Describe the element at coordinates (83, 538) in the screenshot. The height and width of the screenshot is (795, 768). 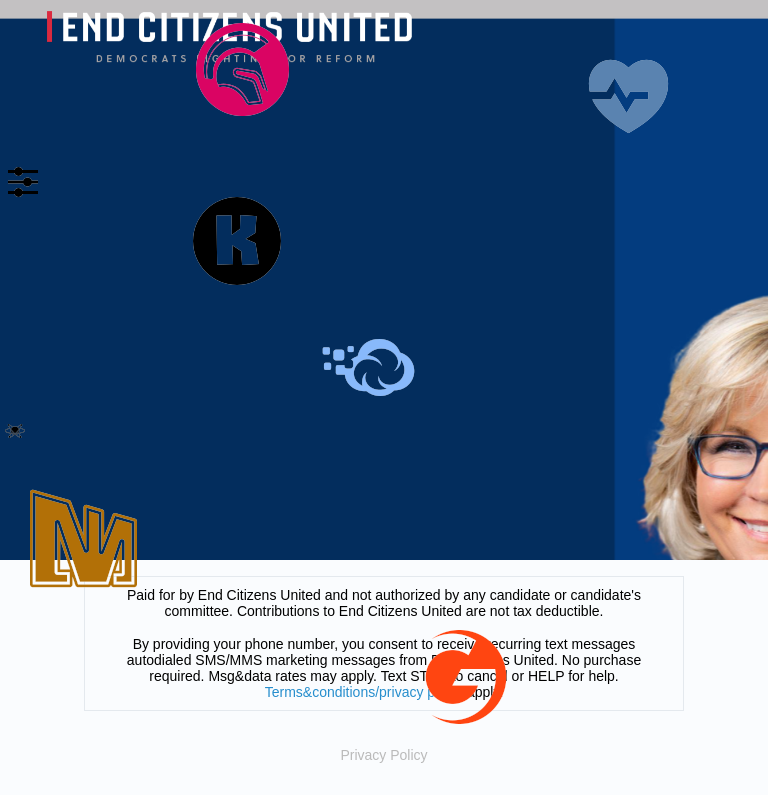
I see `visit the AlliedModders community website` at that location.